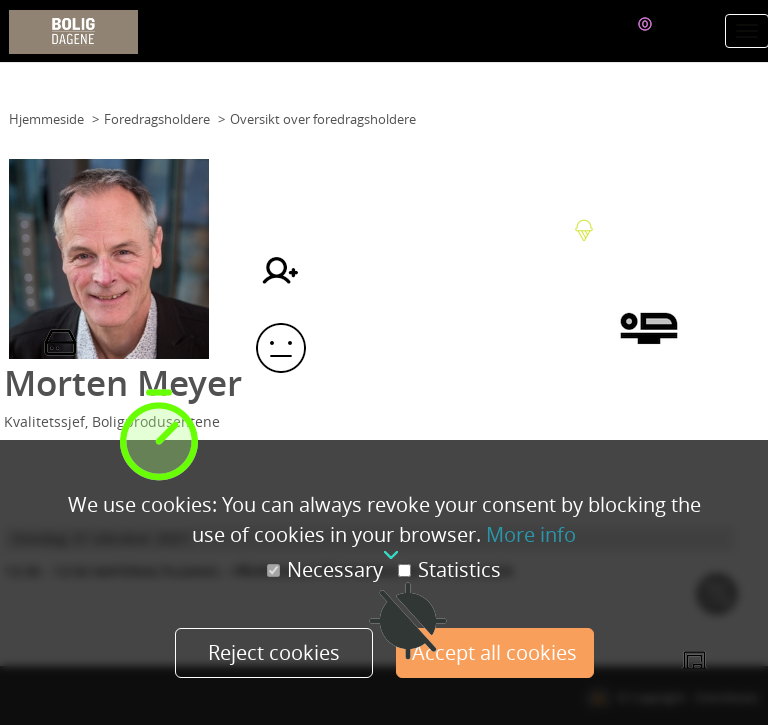  I want to click on access local storage or drive, so click(60, 342).